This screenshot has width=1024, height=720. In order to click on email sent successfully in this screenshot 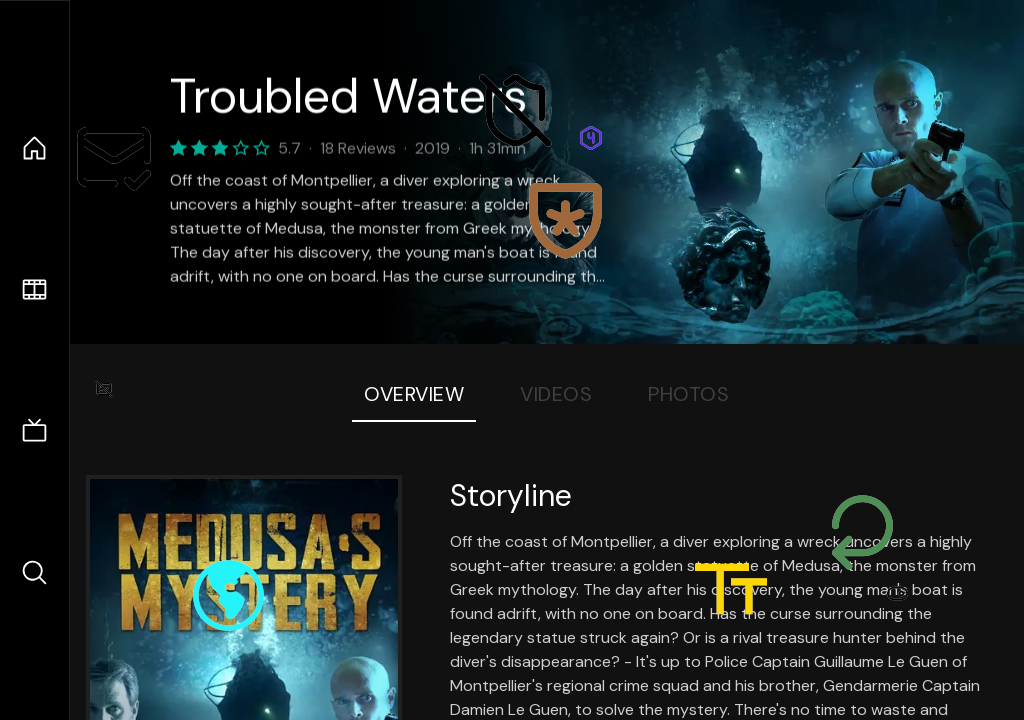, I will do `click(114, 157)`.